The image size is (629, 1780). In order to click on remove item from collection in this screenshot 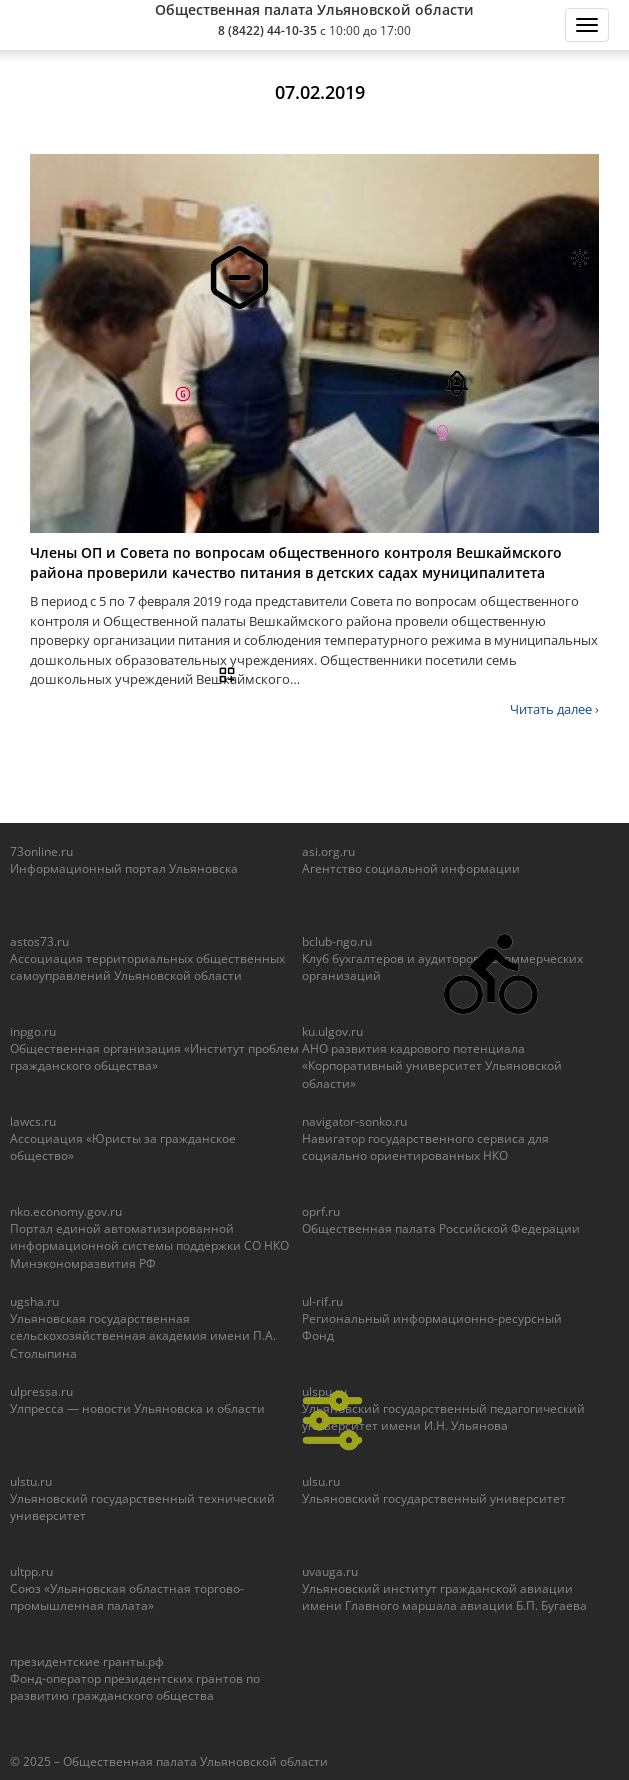, I will do `click(239, 277)`.